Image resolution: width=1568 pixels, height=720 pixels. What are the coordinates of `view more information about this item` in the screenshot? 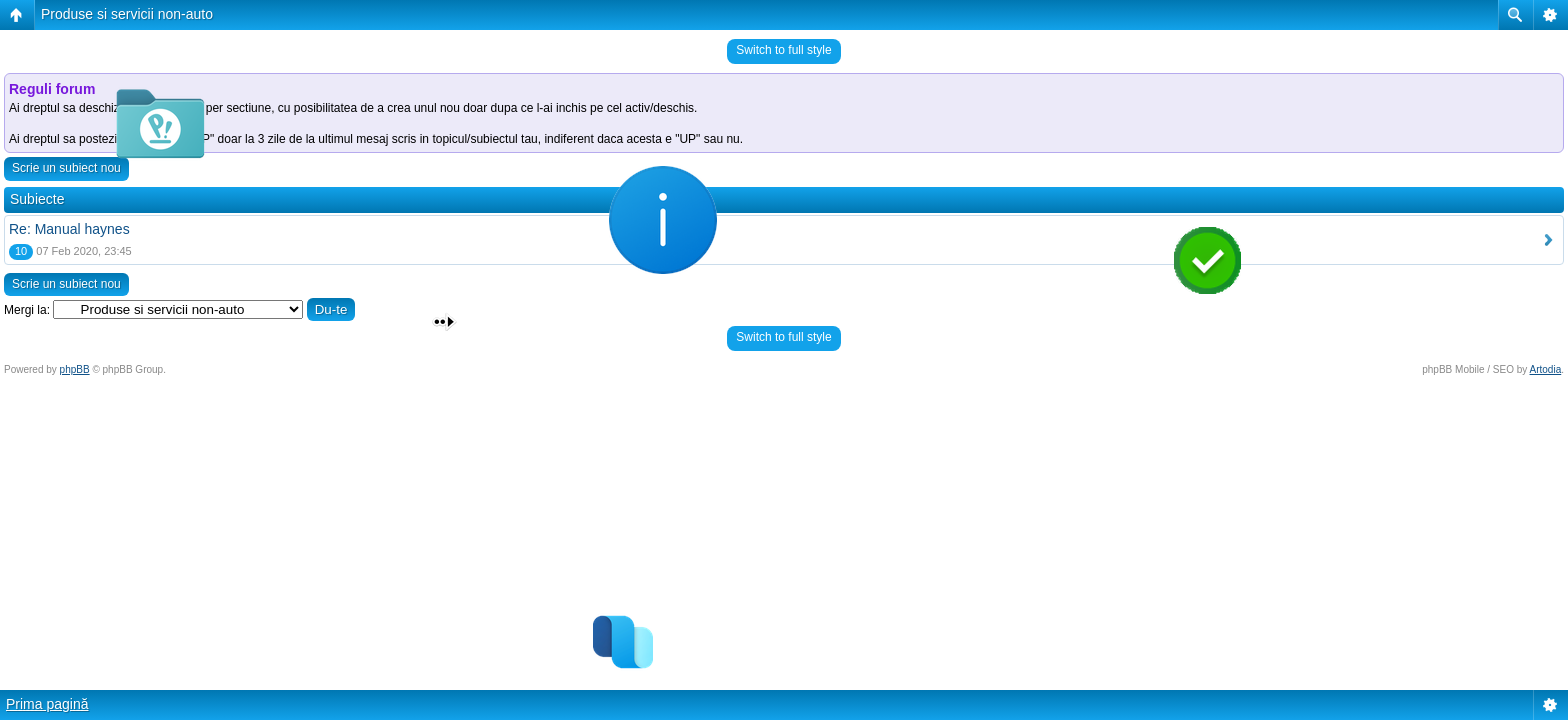 It's located at (663, 220).